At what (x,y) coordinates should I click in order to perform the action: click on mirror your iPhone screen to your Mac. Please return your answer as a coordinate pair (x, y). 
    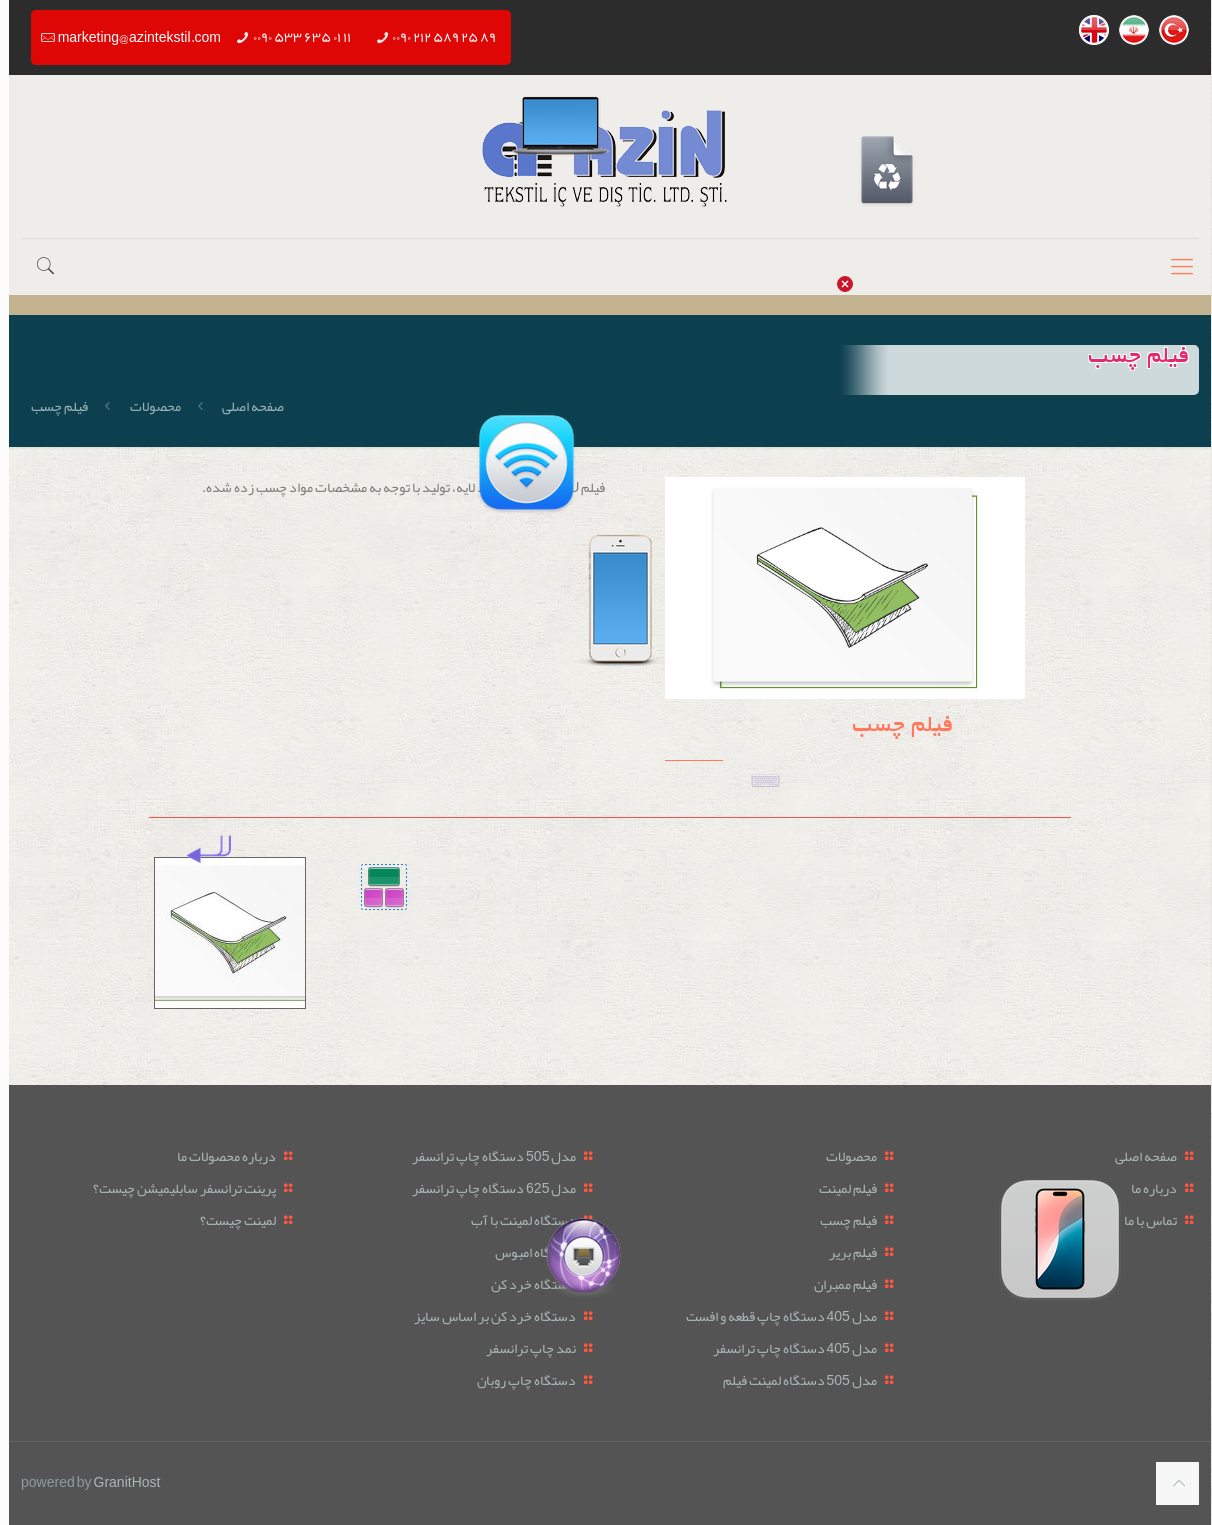
    Looking at the image, I should click on (1060, 1239).